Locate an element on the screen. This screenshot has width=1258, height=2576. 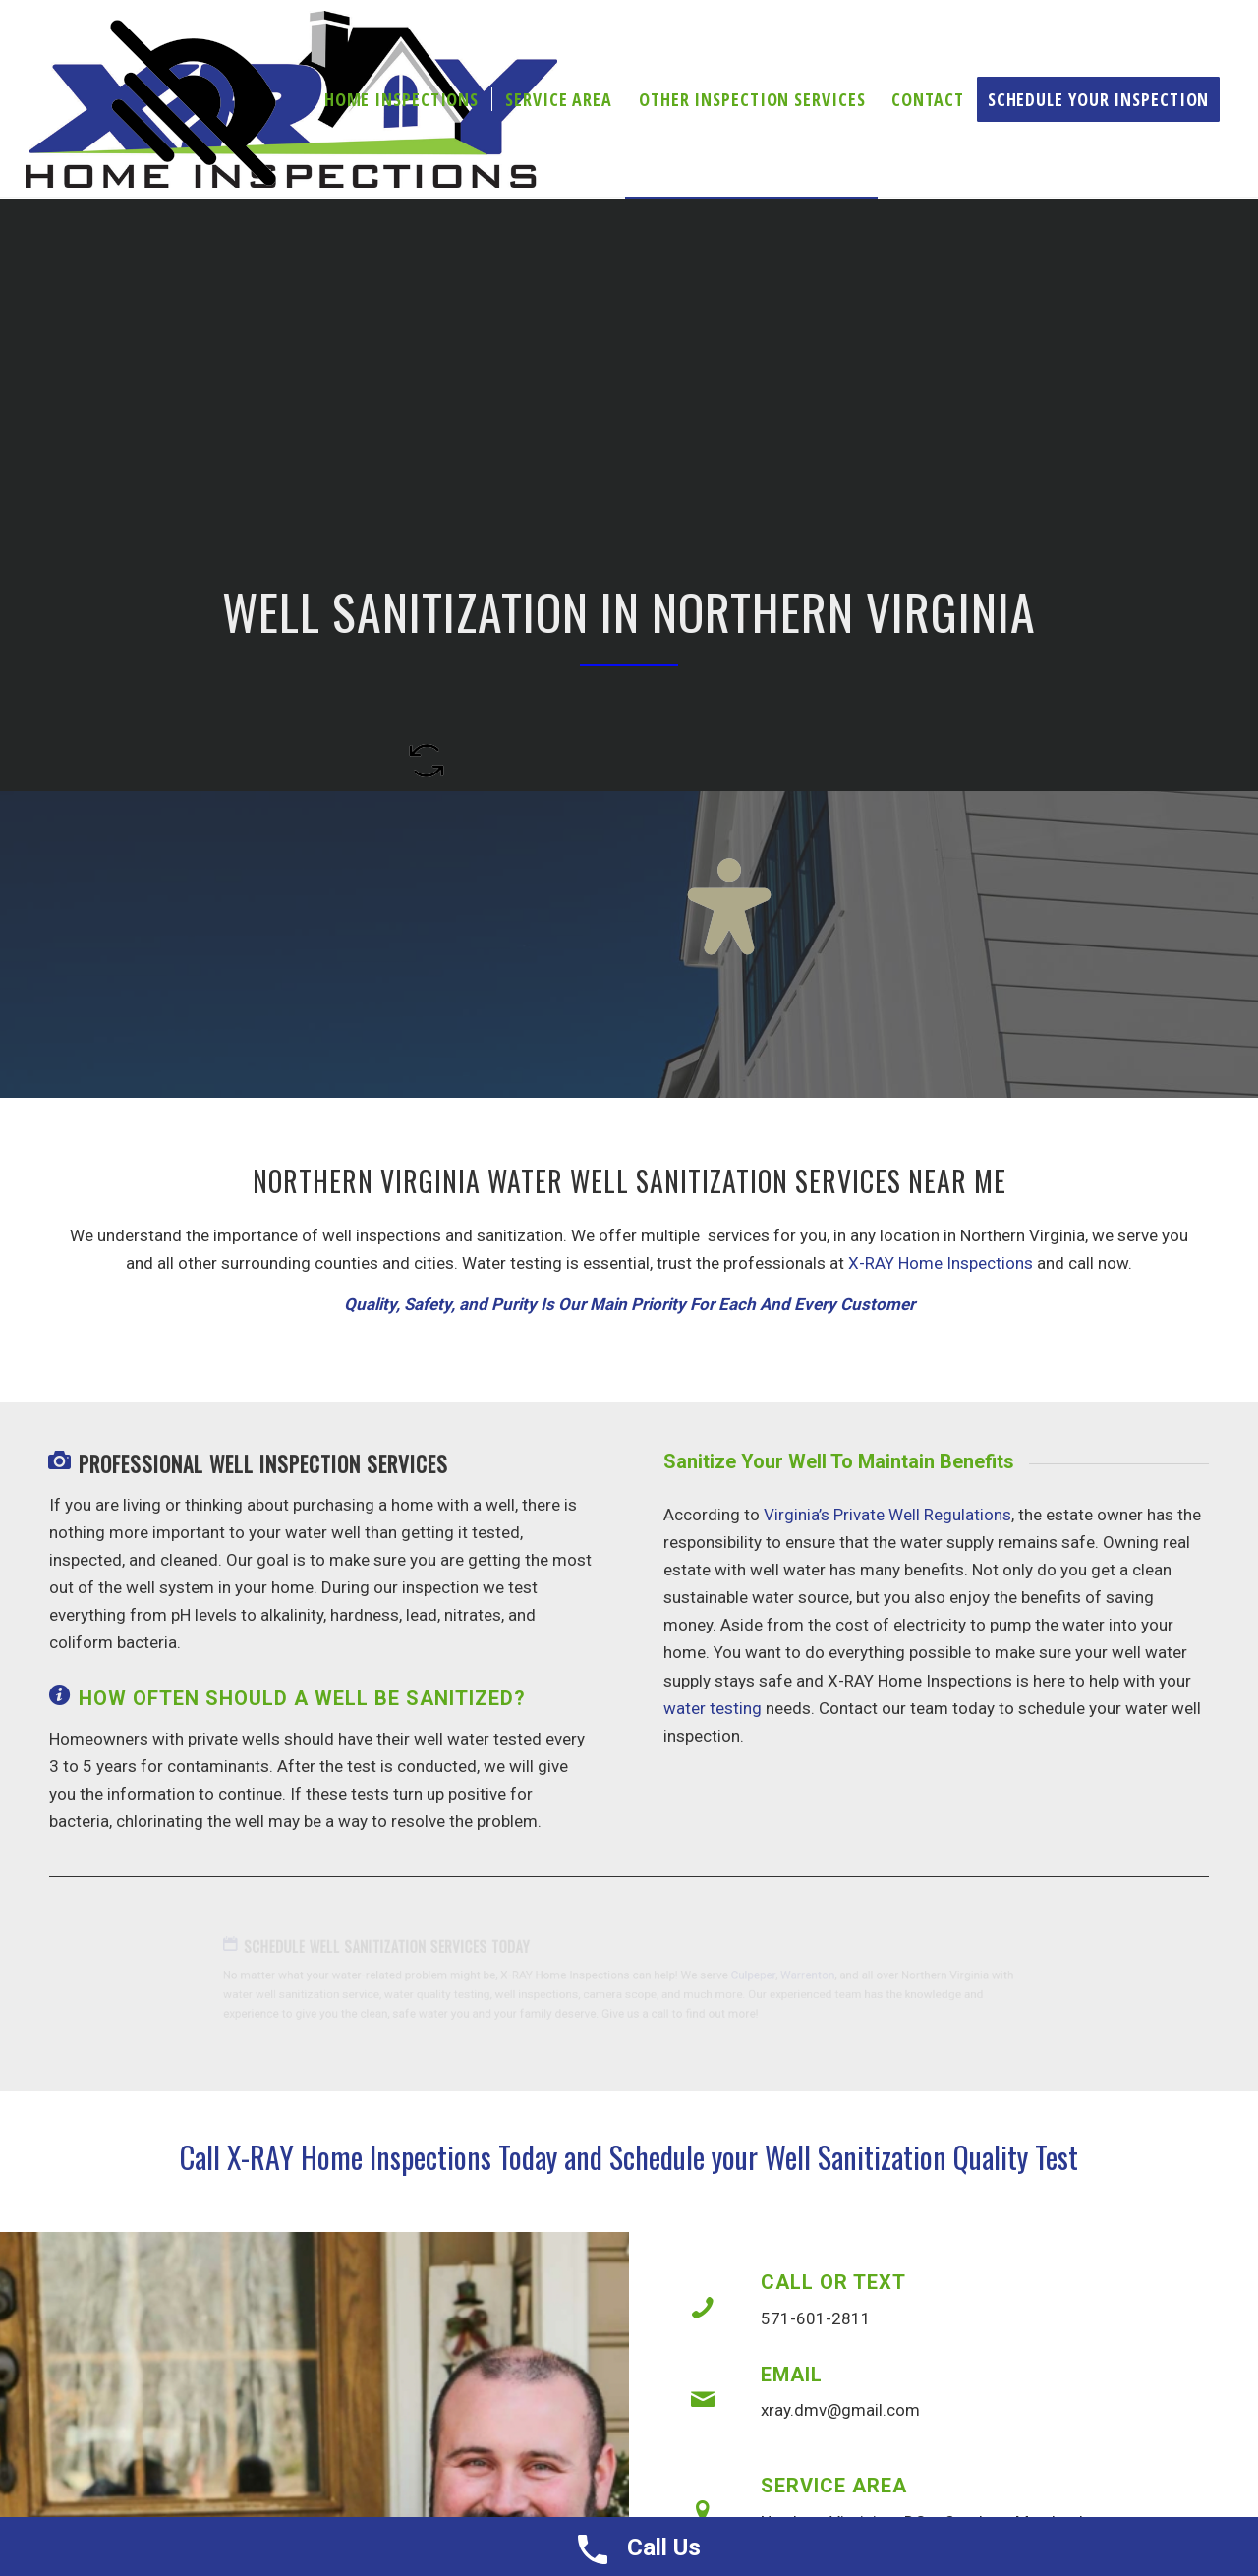
refresh or reload content is located at coordinates (427, 761).